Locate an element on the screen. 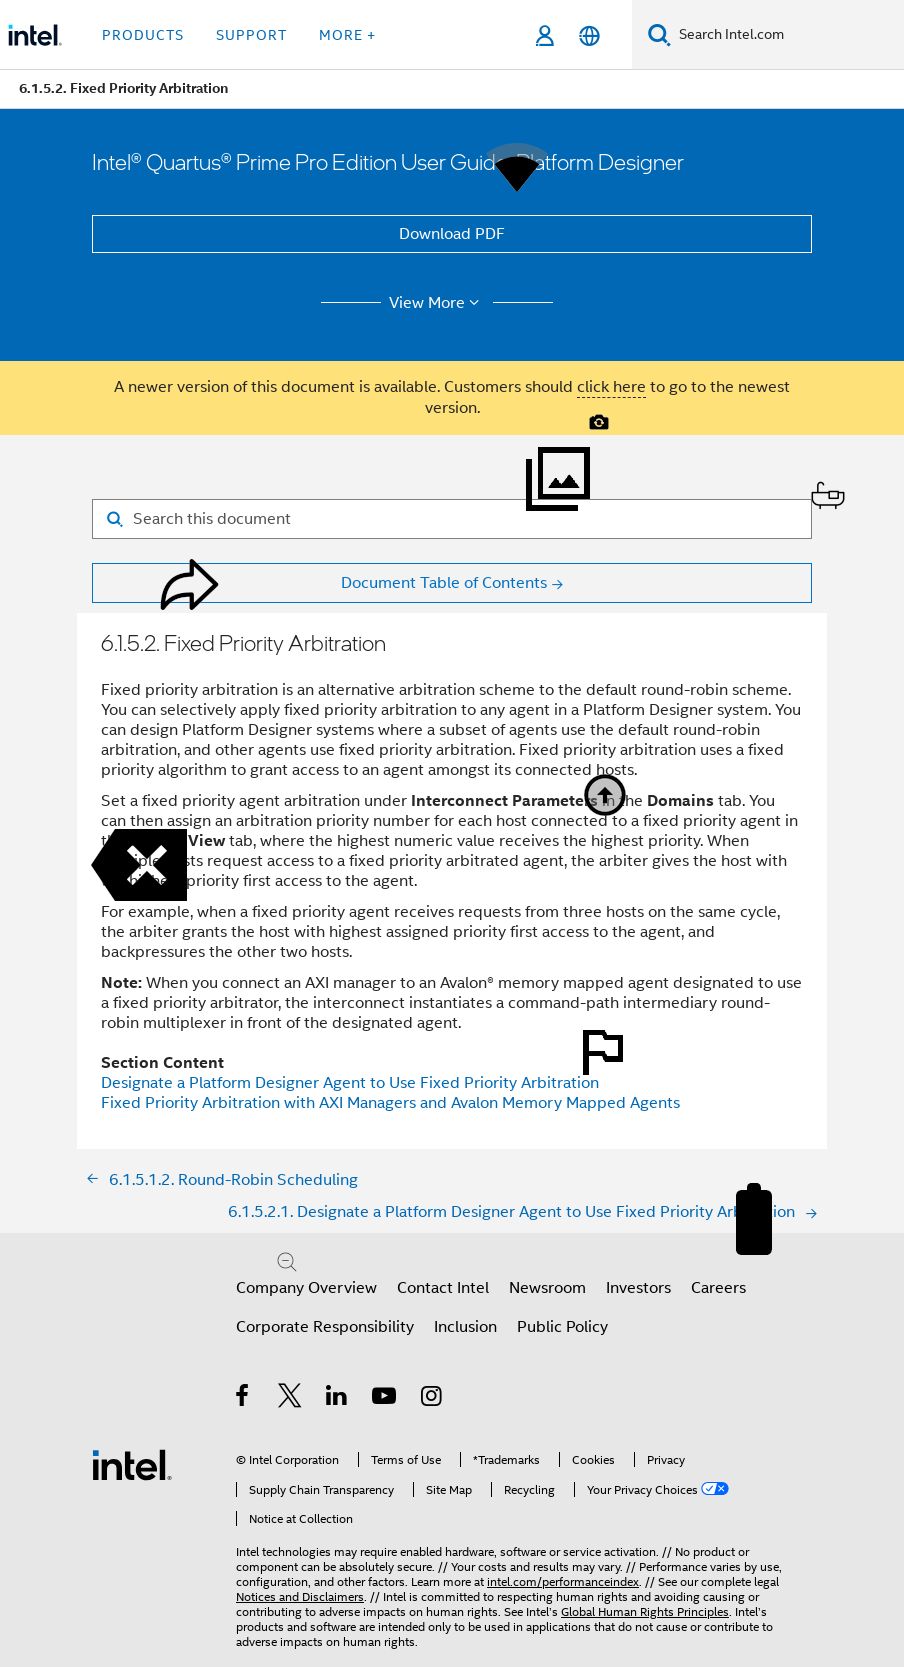 This screenshot has height=1667, width=904. indicates bathroom amenities available is located at coordinates (828, 496).